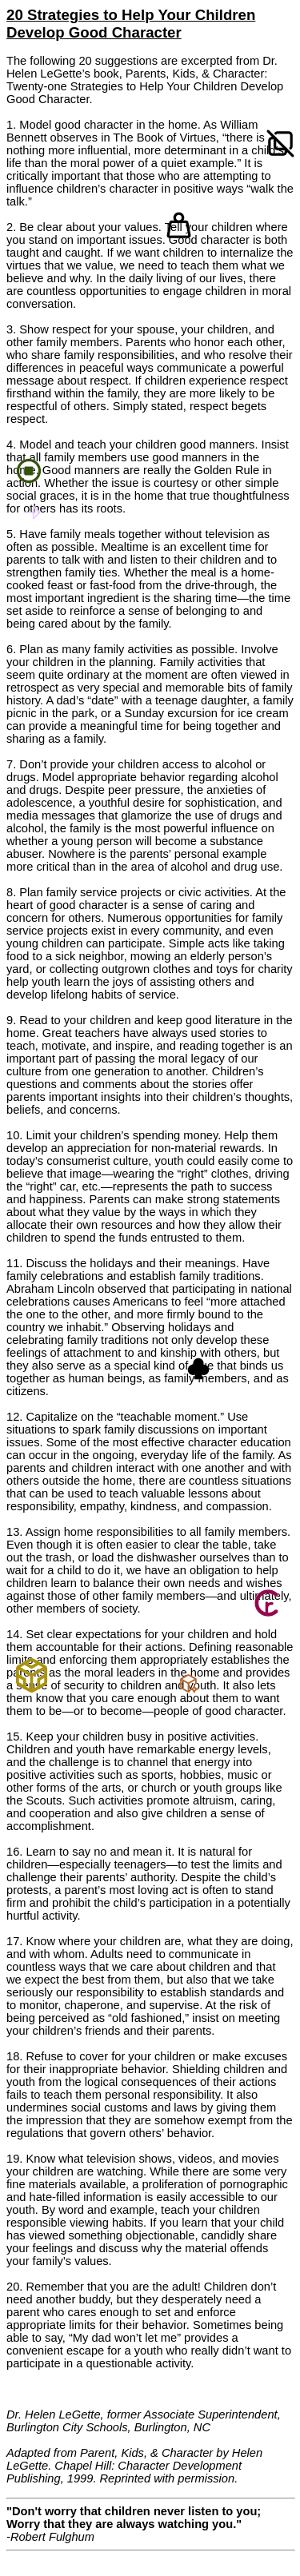 The width and height of the screenshot is (300, 2576). What do you see at coordinates (267, 1603) in the screenshot?
I see `indicates brazilian cruzeiro currency` at bounding box center [267, 1603].